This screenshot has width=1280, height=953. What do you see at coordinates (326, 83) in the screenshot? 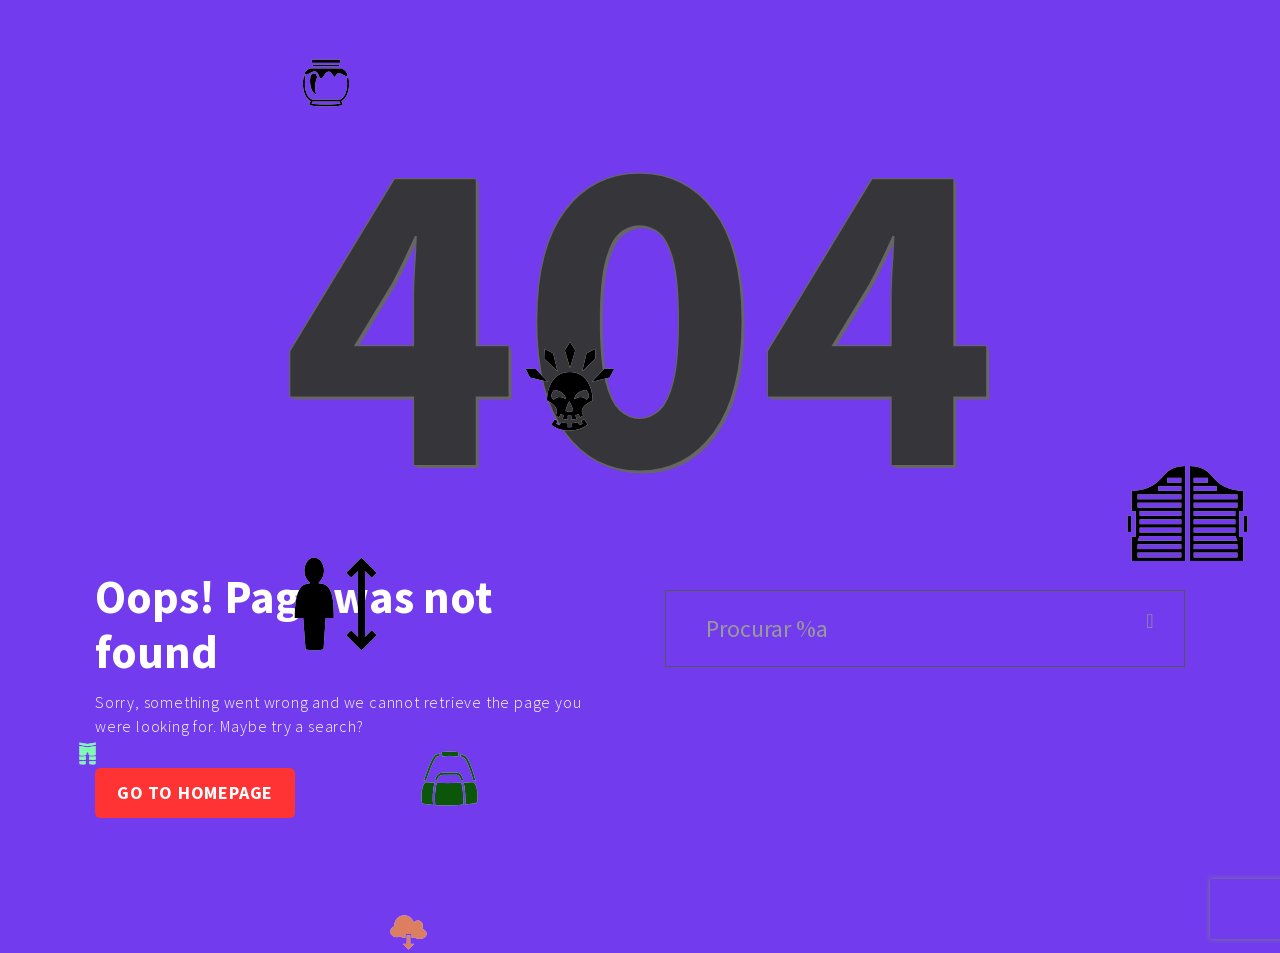
I see `view inventory or storage container` at bounding box center [326, 83].